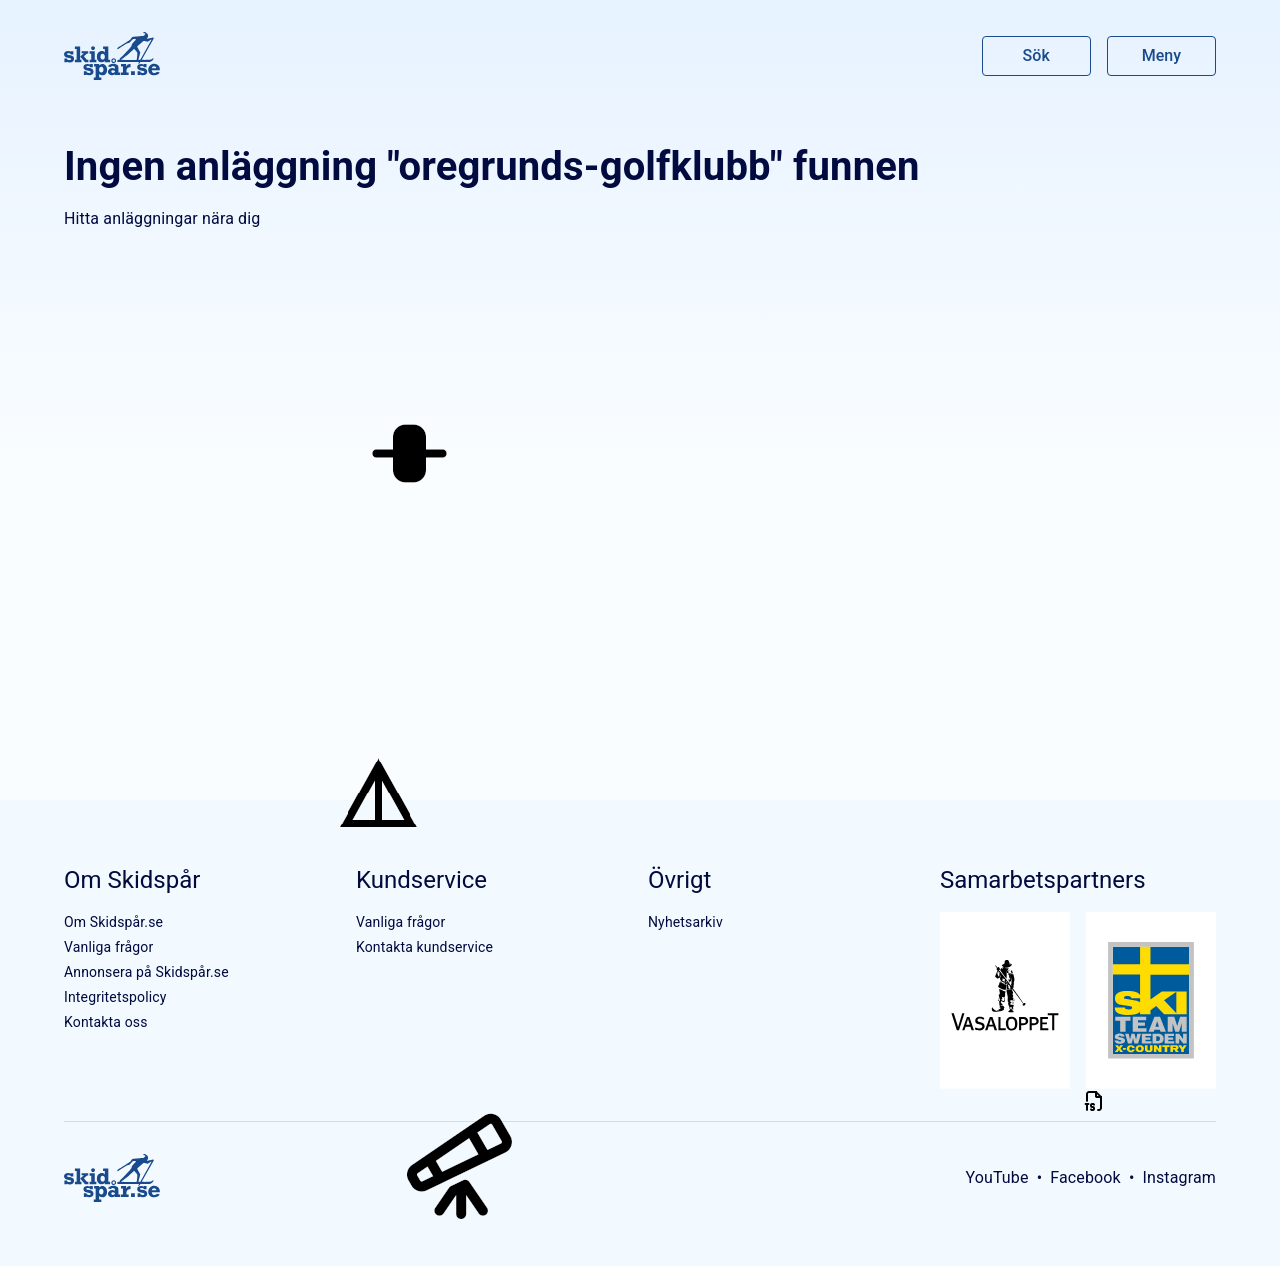 The width and height of the screenshot is (1280, 1266). I want to click on indicates a TypeScript file, so click(1094, 1101).